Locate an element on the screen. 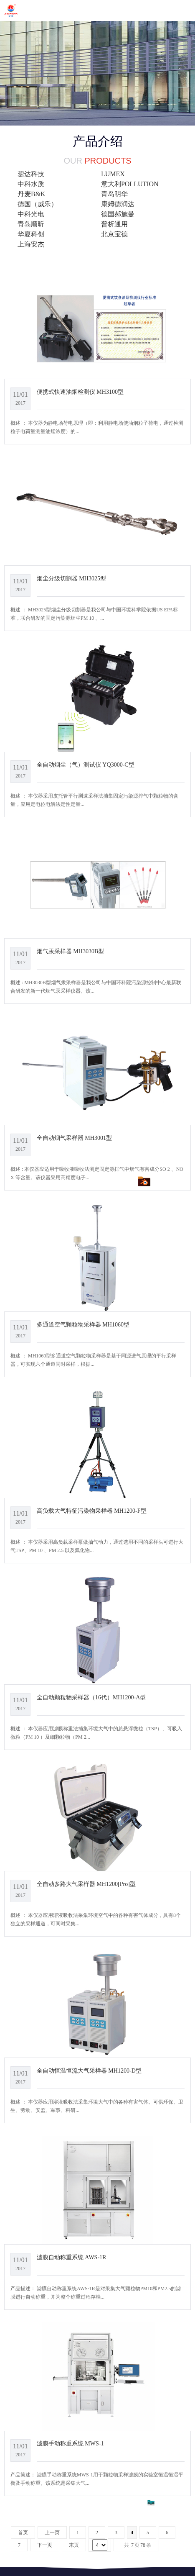 Image resolution: width=195 pixels, height=2576 pixels. open folder containing Blender project files is located at coordinates (144, 1182).